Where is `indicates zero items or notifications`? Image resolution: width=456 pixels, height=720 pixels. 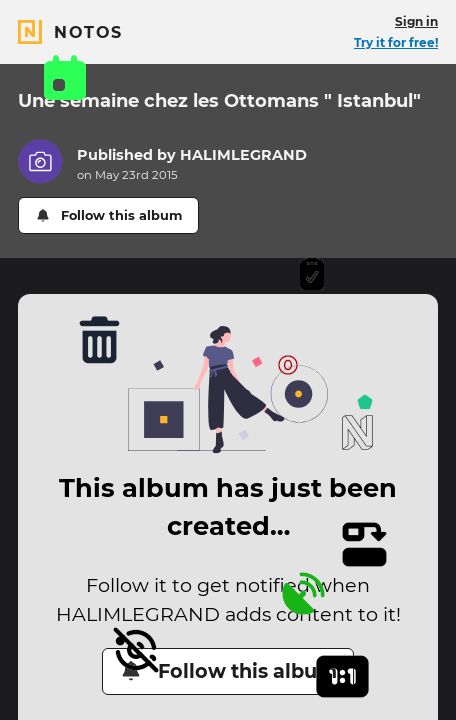
indicates zero items or notifications is located at coordinates (288, 365).